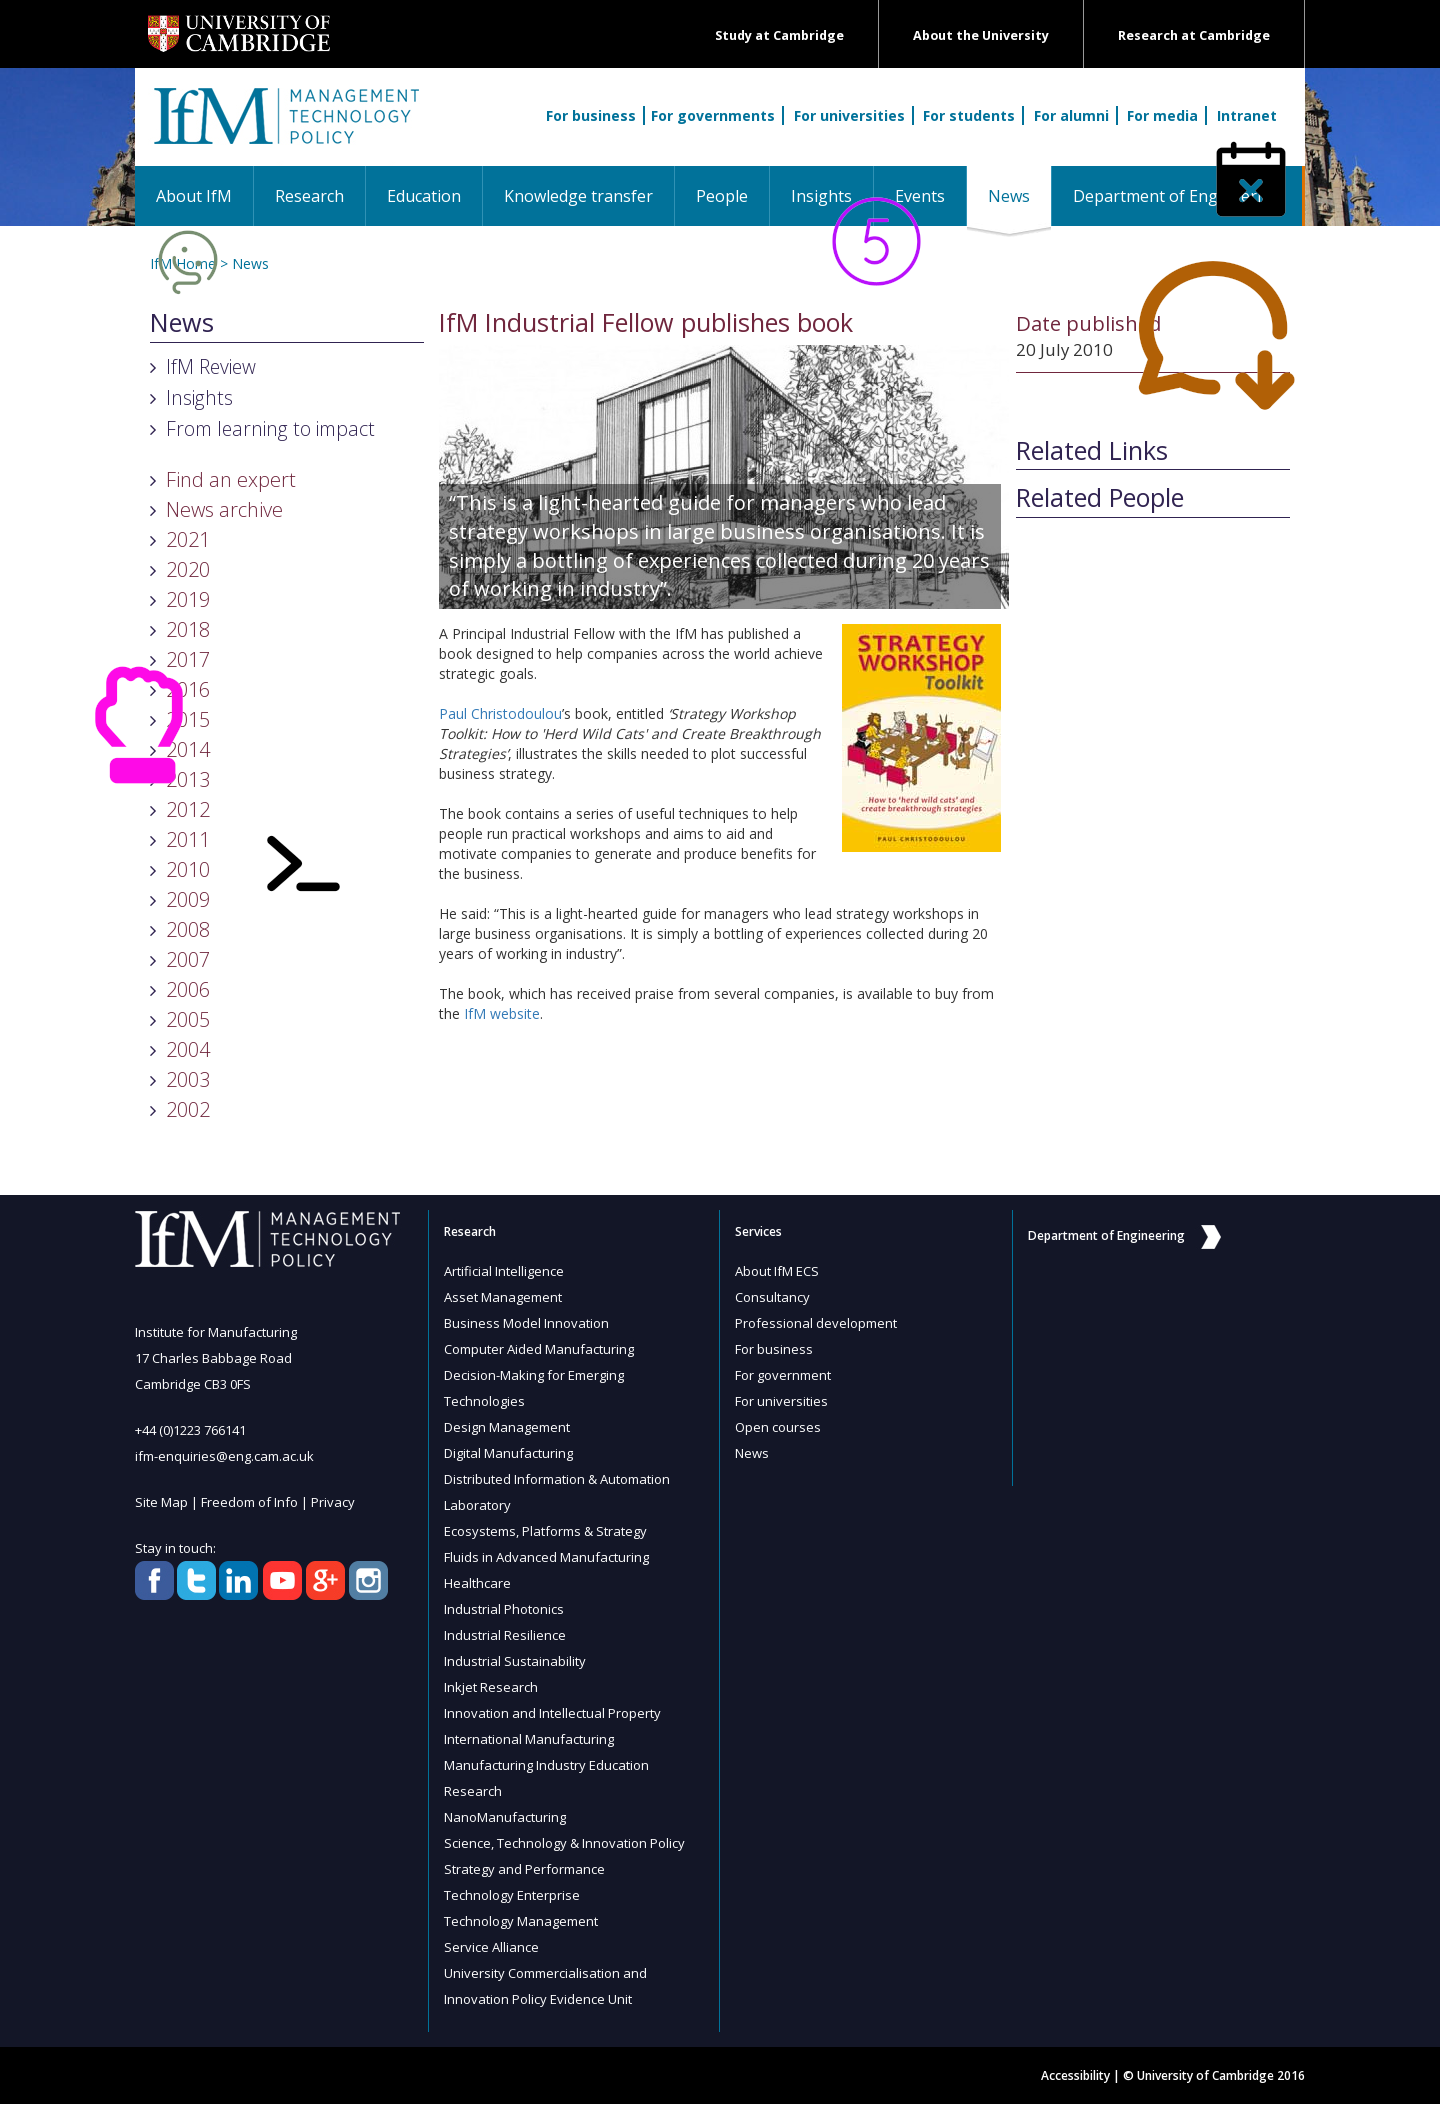  Describe the element at coordinates (139, 725) in the screenshot. I see `rock gesture for rock-paper-scissors game` at that location.